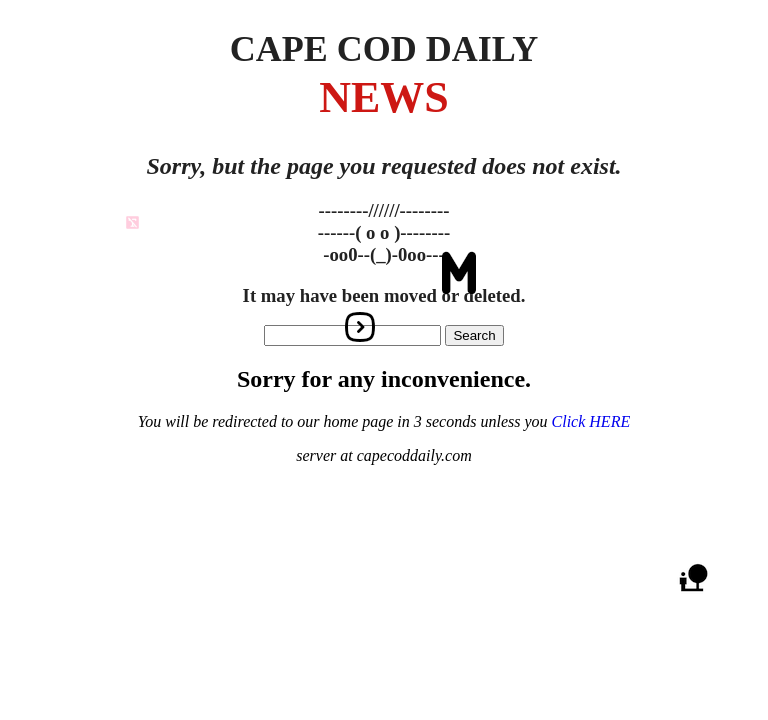 The height and width of the screenshot is (720, 768). I want to click on disable text formatting, so click(132, 222).